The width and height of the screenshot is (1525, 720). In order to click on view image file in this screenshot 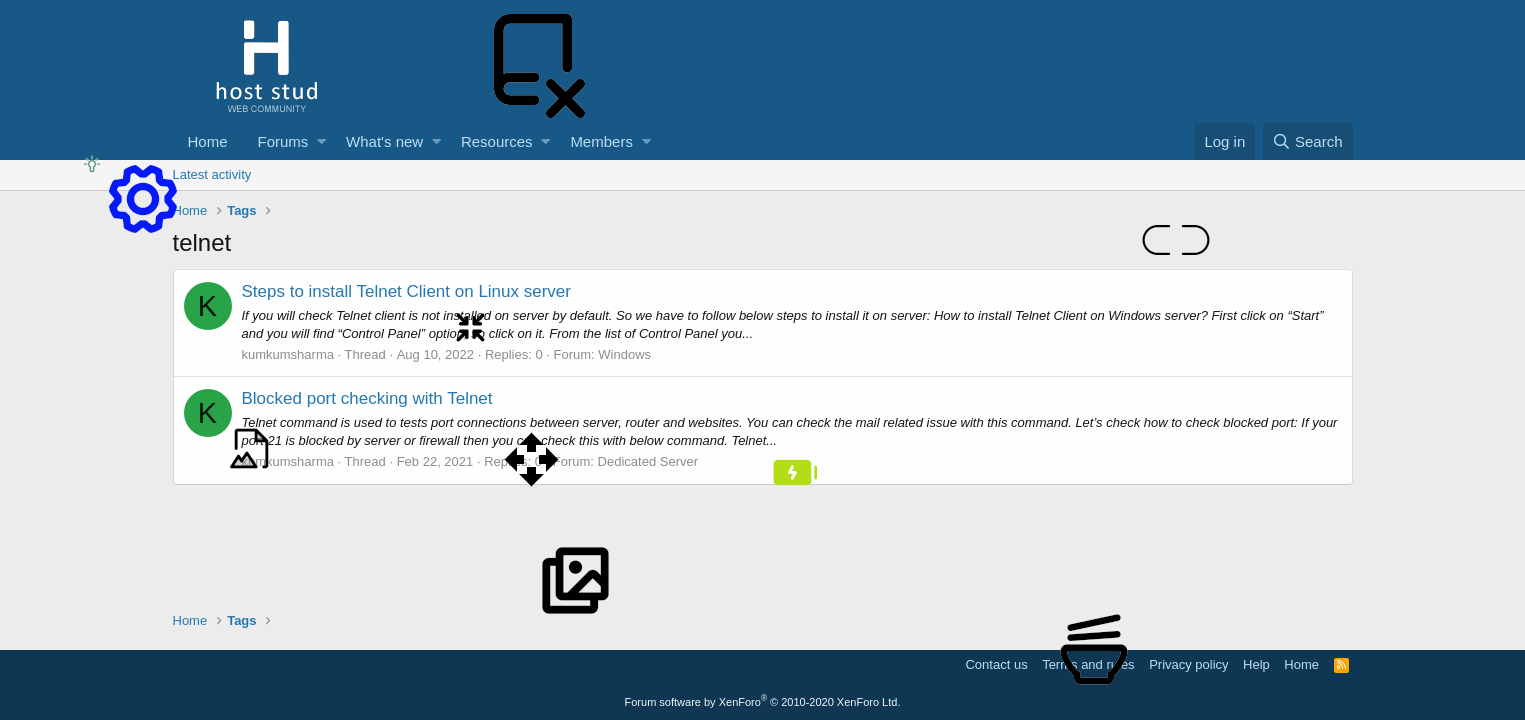, I will do `click(251, 448)`.